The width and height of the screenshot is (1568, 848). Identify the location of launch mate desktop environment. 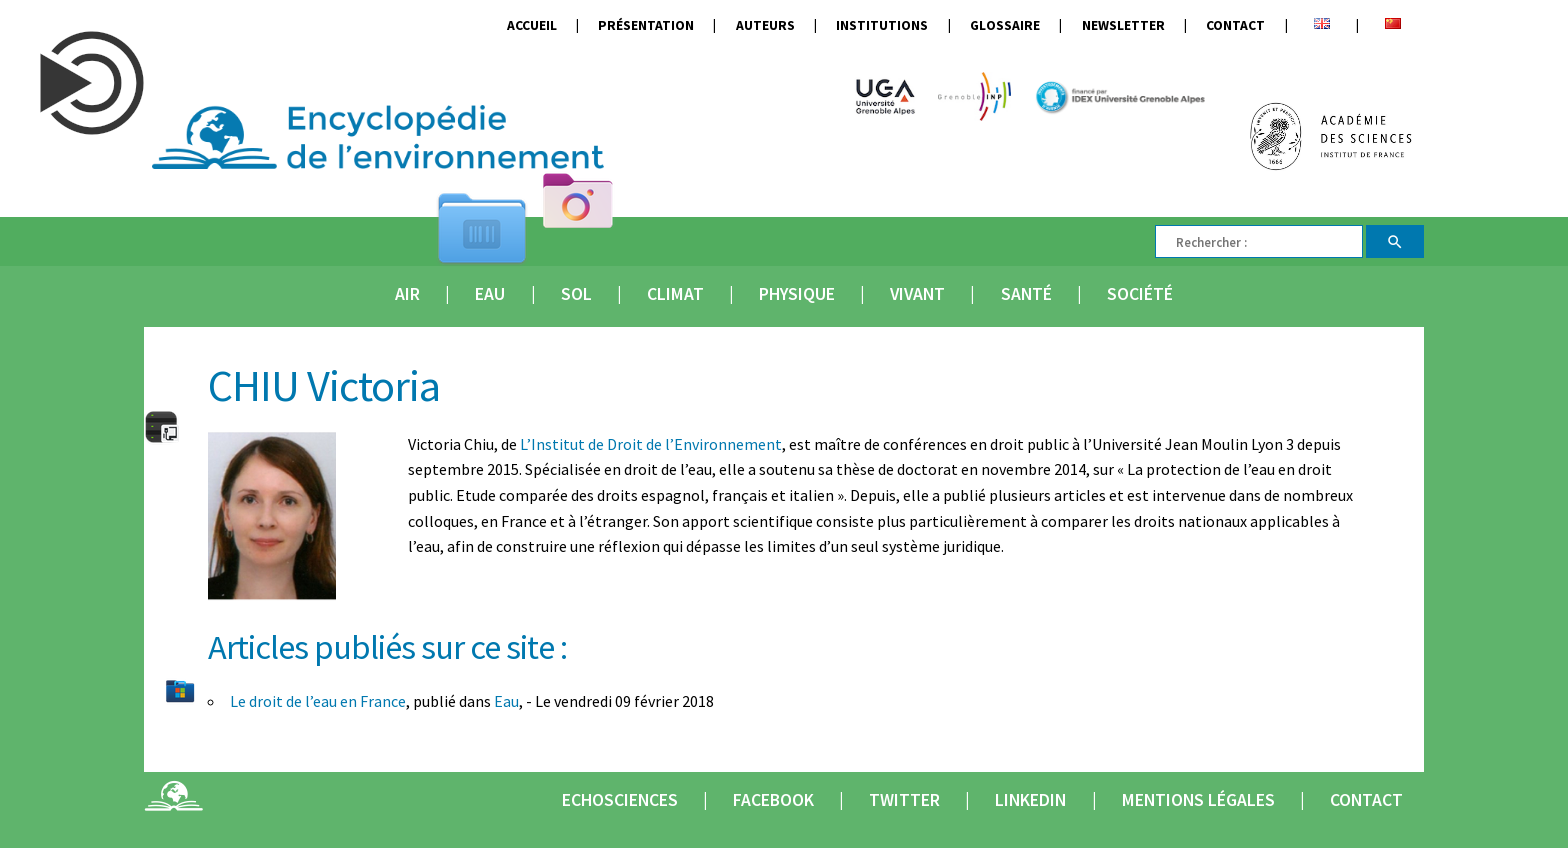
(92, 83).